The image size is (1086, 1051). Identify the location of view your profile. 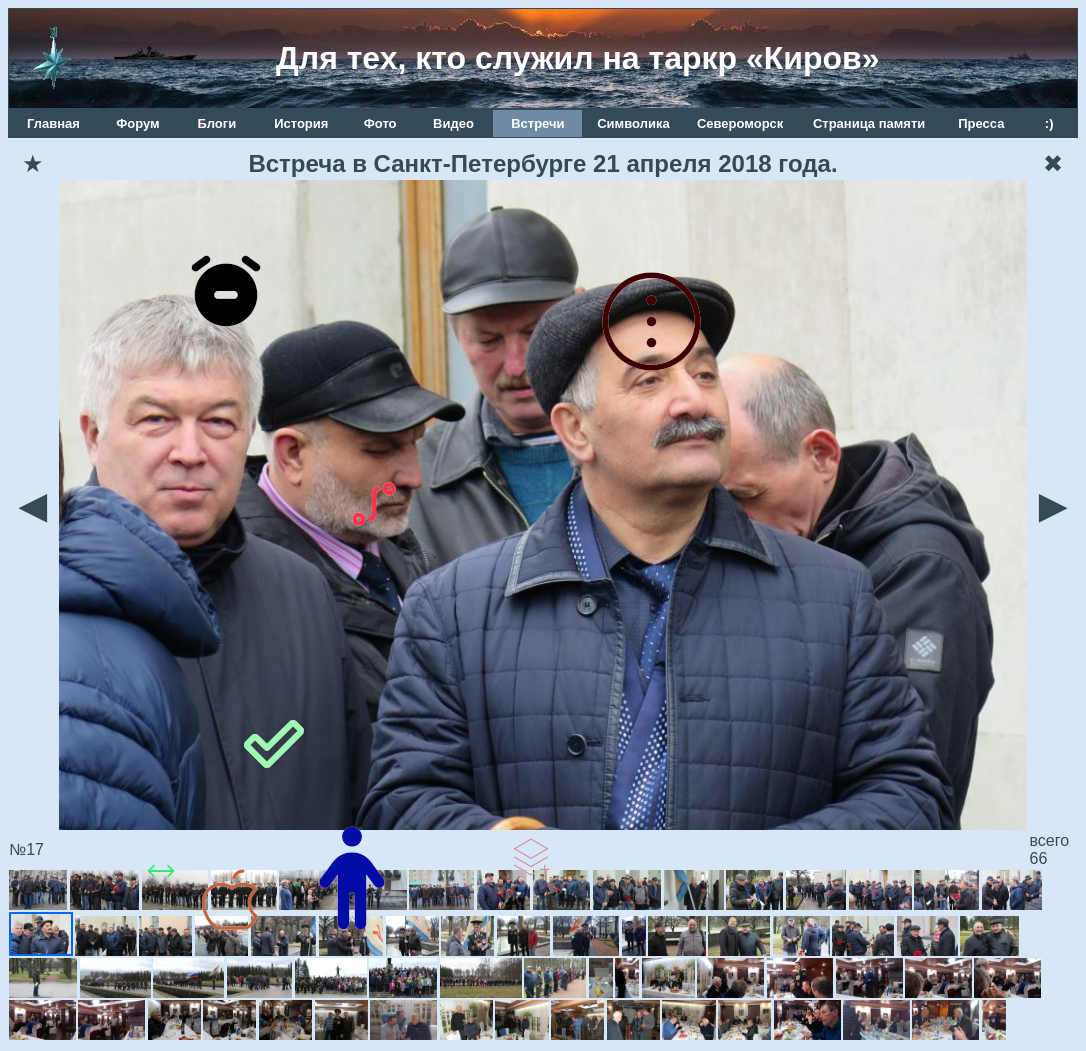
(352, 878).